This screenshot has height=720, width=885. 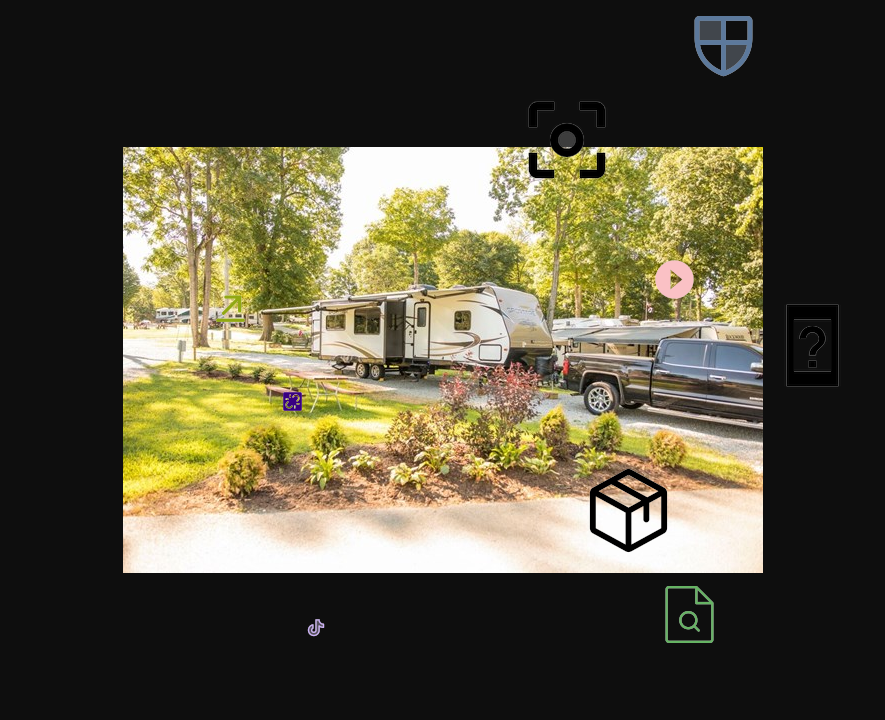 What do you see at coordinates (723, 42) in the screenshot?
I see `security or protection status indicator` at bounding box center [723, 42].